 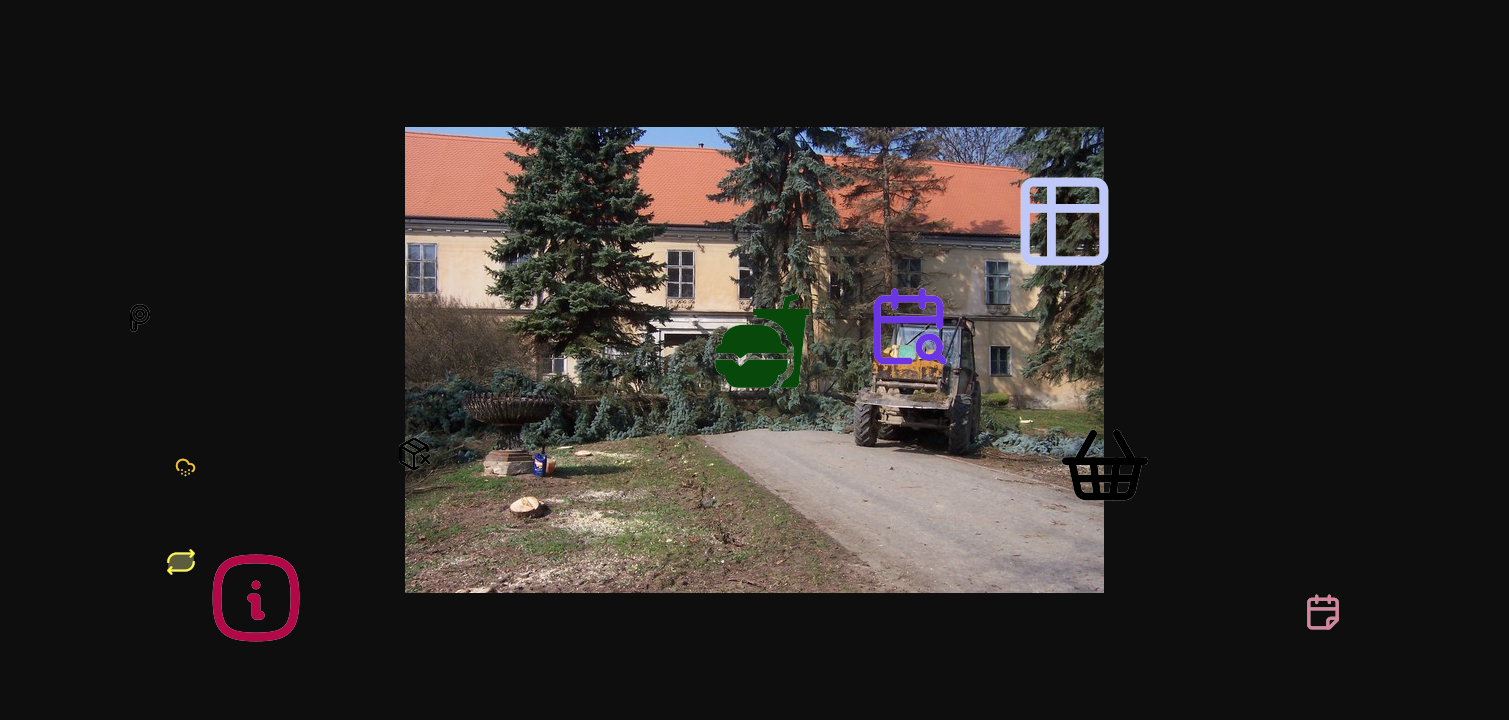 What do you see at coordinates (1105, 465) in the screenshot?
I see `view your shopping basket` at bounding box center [1105, 465].